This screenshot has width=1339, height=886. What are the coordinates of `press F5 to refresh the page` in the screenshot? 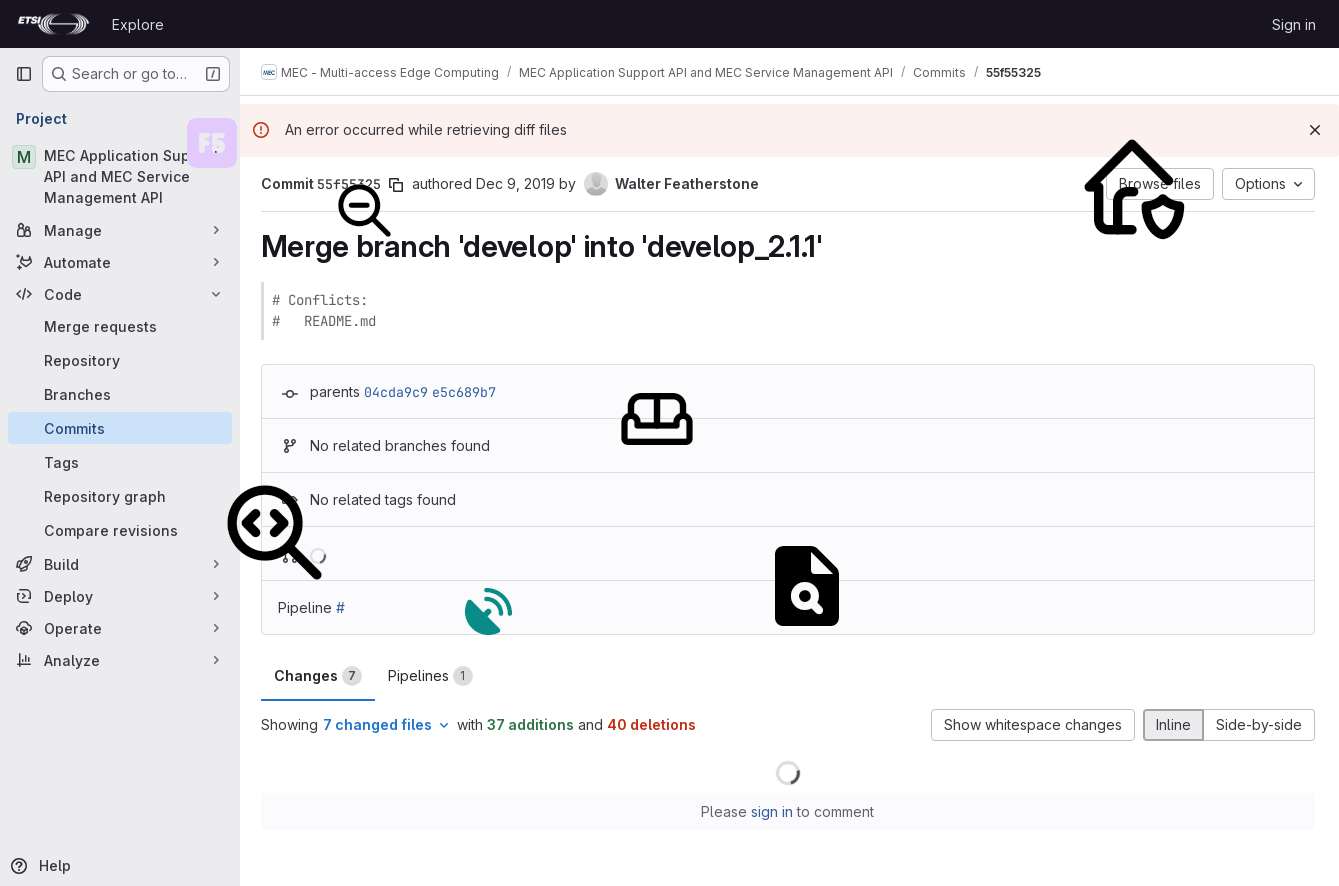 It's located at (212, 143).